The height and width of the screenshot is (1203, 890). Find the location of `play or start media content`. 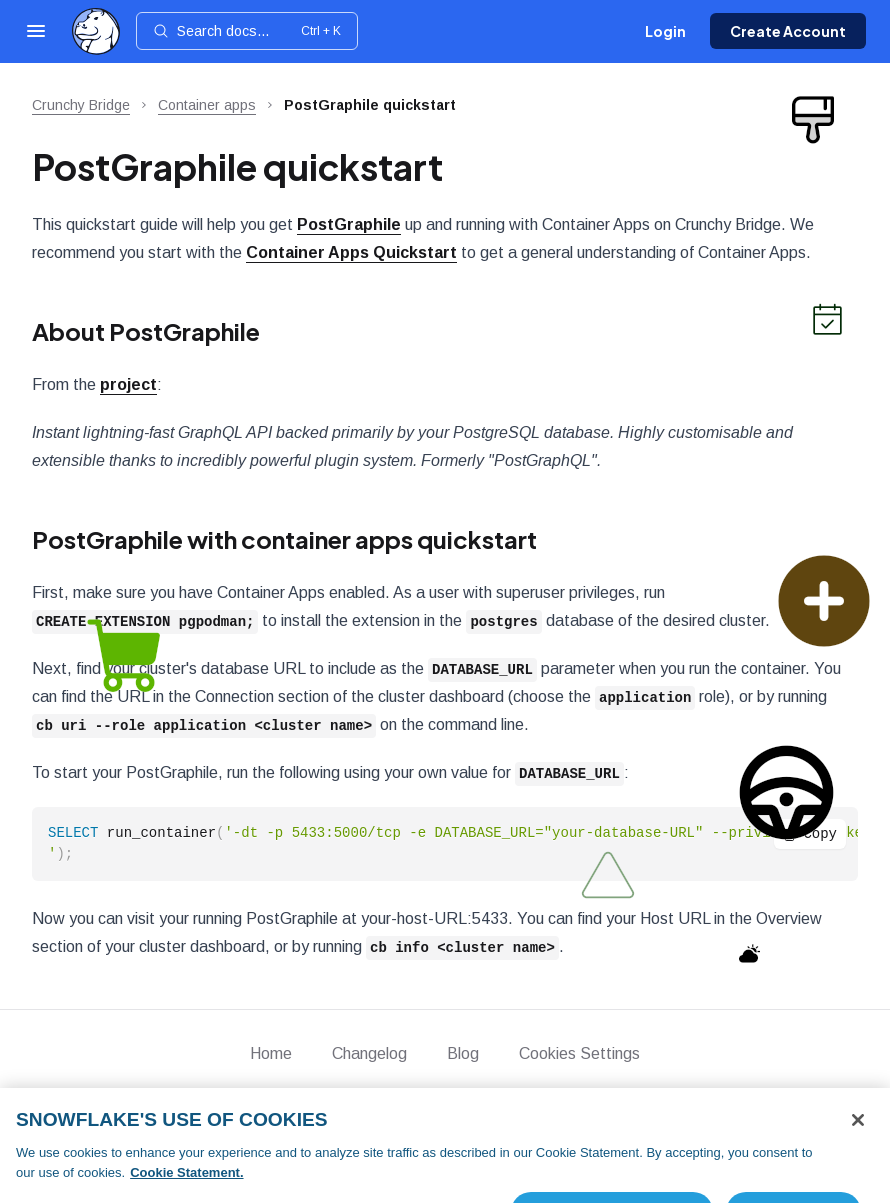

play or start media content is located at coordinates (608, 876).